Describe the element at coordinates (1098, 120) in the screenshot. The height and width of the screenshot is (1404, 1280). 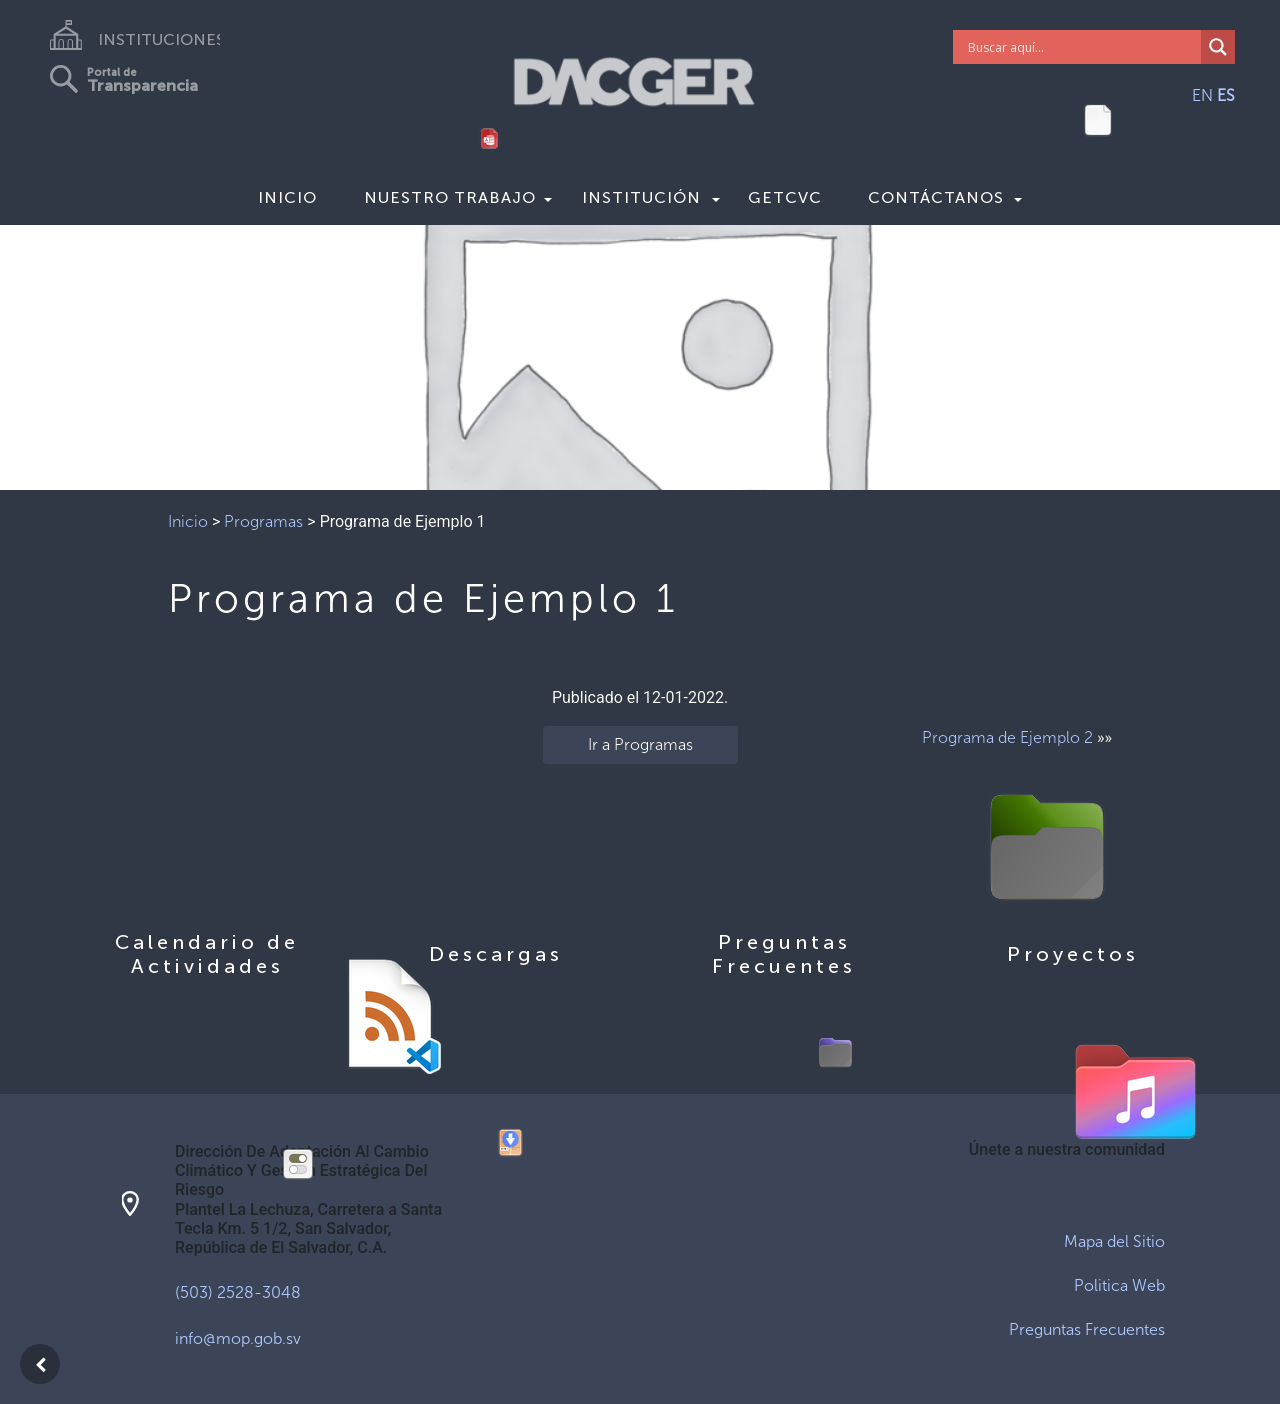
I see `preview a text file before opening` at that location.